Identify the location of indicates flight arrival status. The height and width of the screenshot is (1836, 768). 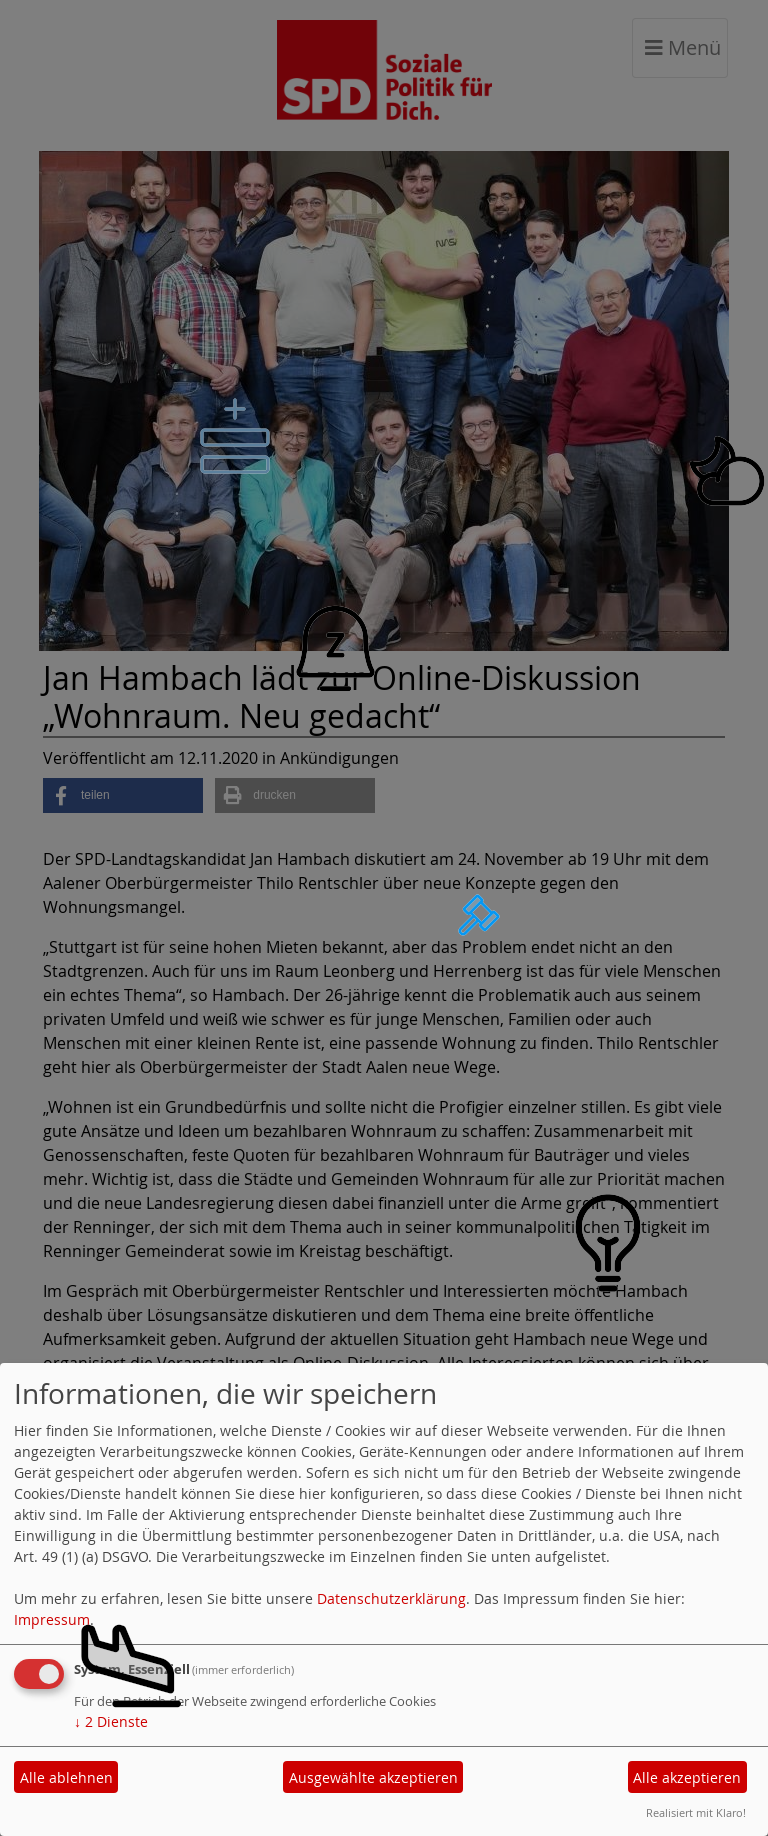
(126, 1666).